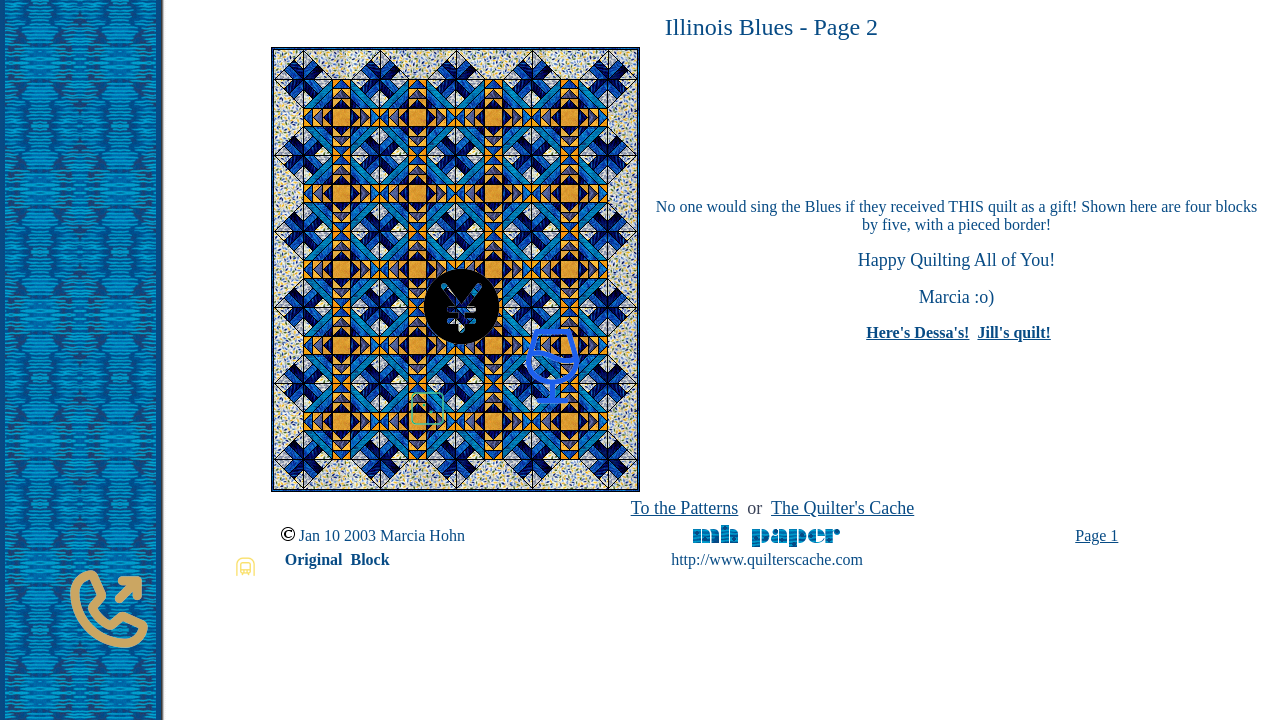 This screenshot has width=1280, height=720. Describe the element at coordinates (461, 306) in the screenshot. I see `view or select Japanese yen currency` at that location.